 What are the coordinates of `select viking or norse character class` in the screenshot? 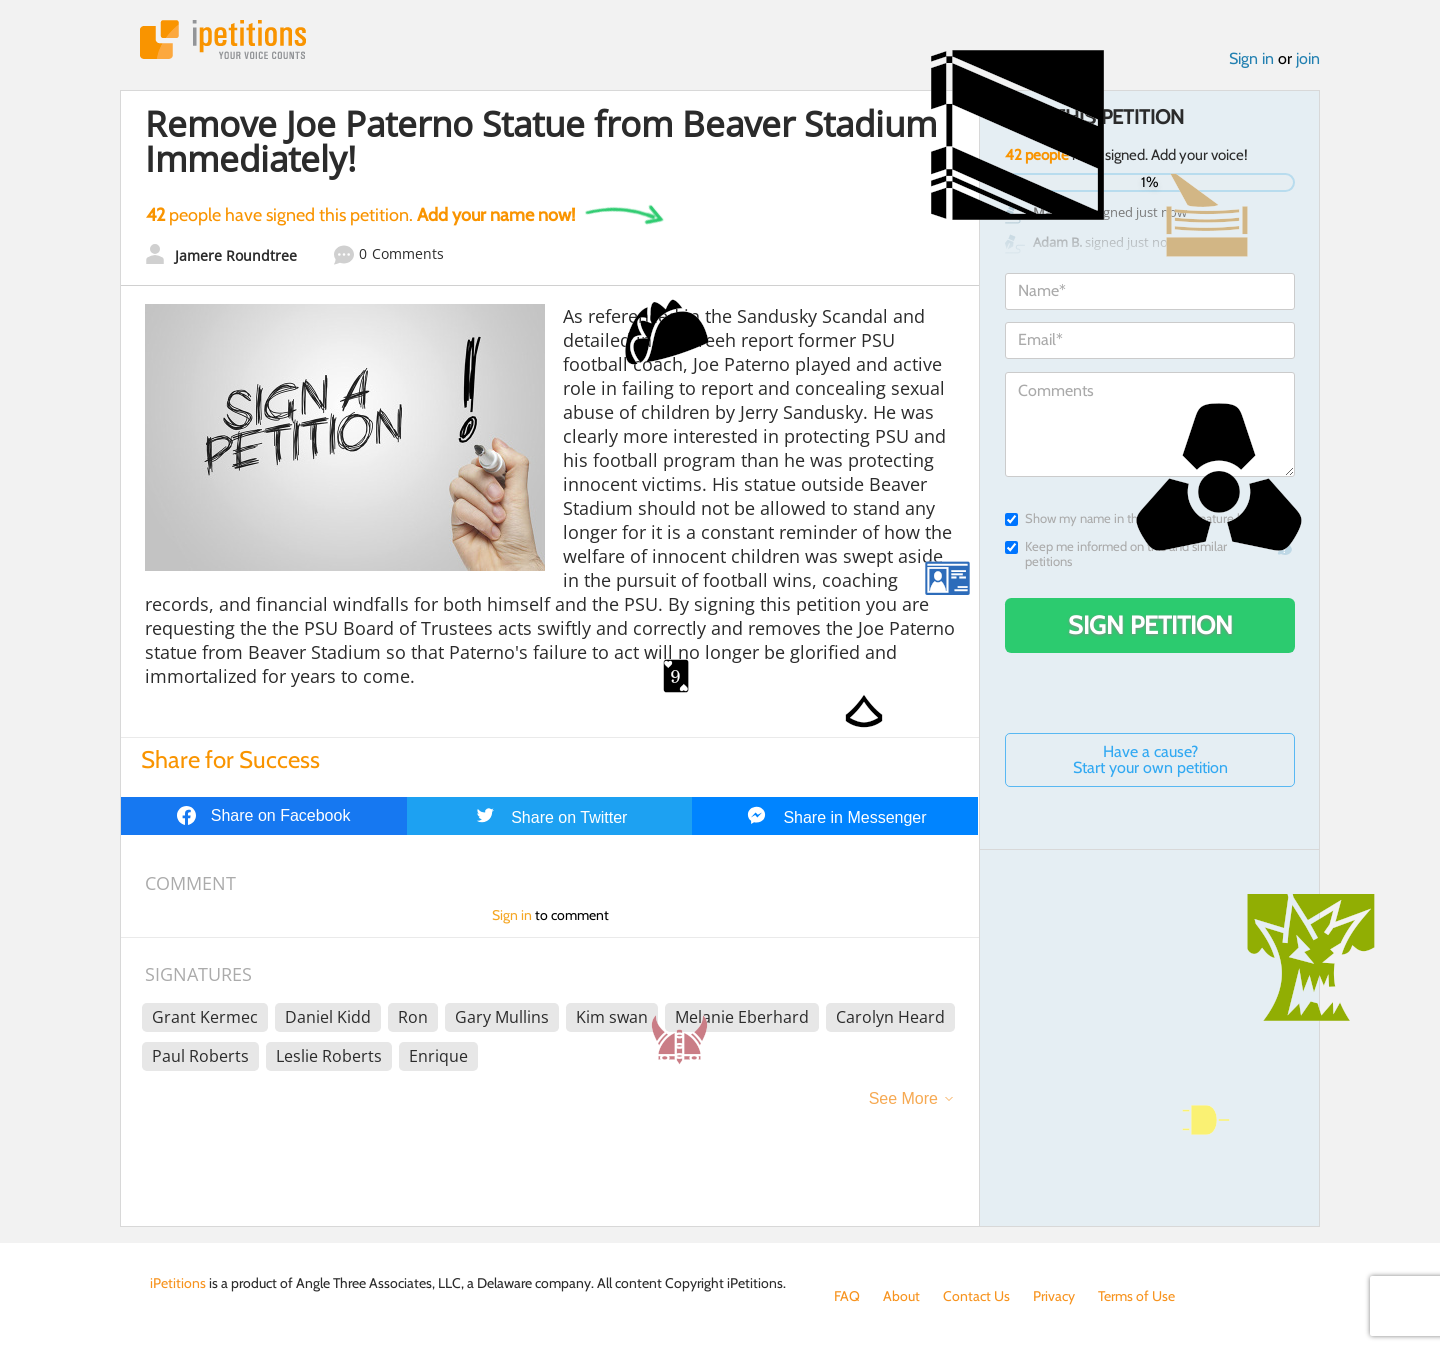 It's located at (679, 1038).